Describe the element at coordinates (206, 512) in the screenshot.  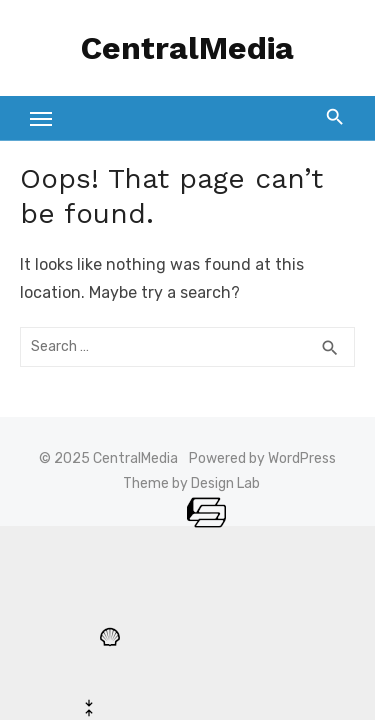
I see `SST framework logo` at that location.